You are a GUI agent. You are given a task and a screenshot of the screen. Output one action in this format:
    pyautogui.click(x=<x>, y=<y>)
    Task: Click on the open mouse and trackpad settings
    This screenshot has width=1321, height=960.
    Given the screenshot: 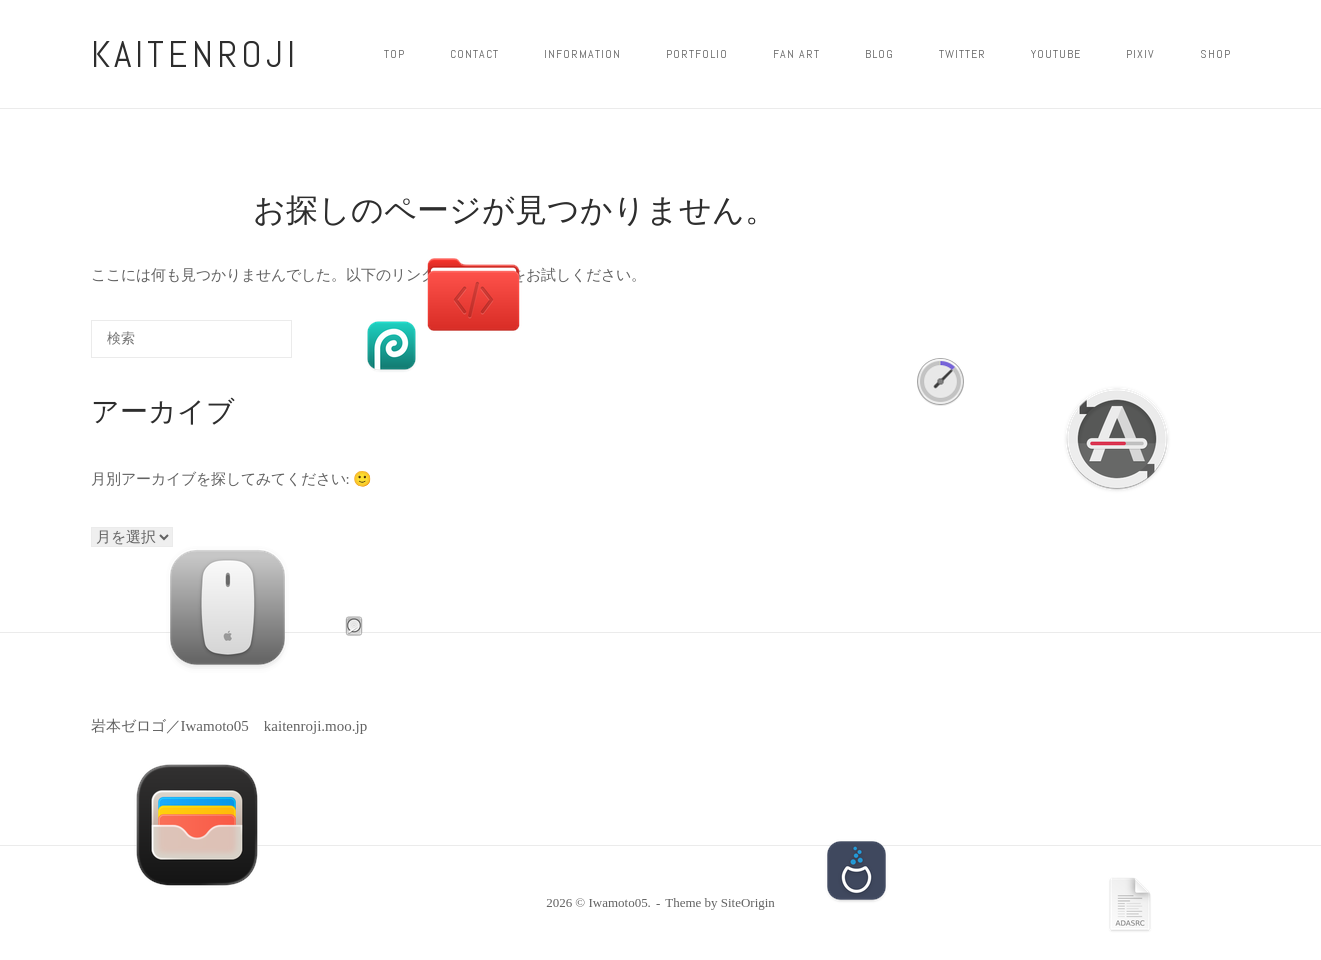 What is the action you would take?
    pyautogui.click(x=227, y=607)
    